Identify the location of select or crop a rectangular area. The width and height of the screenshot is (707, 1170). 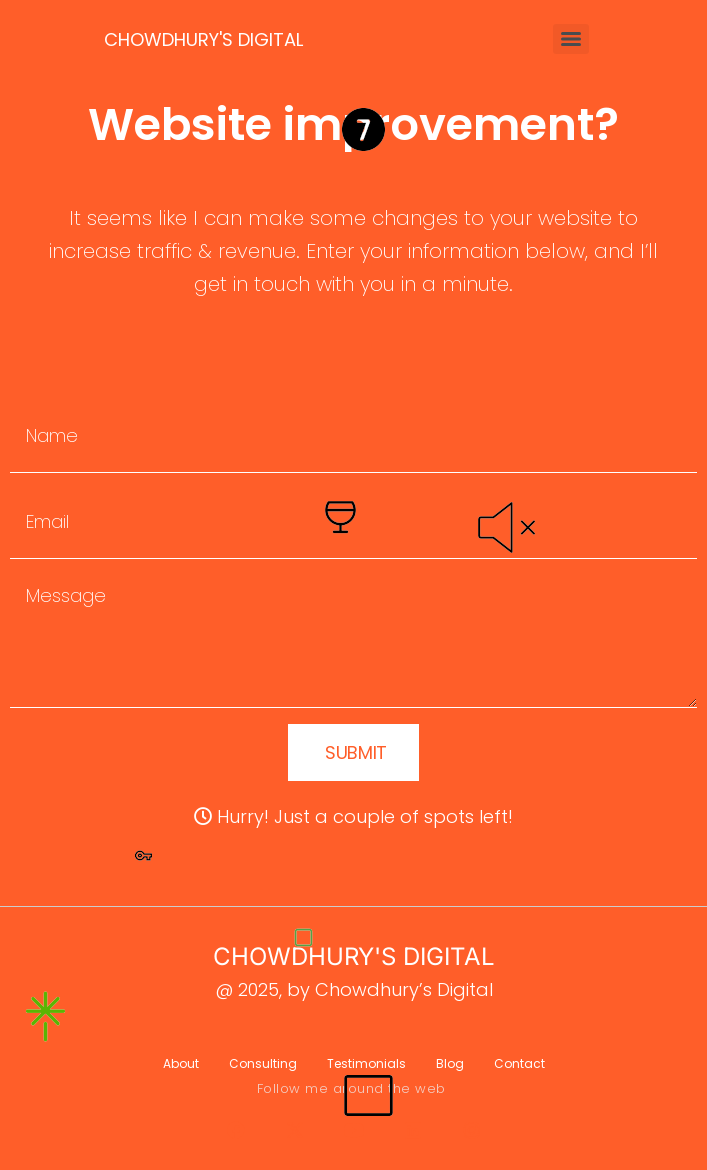
(368, 1095).